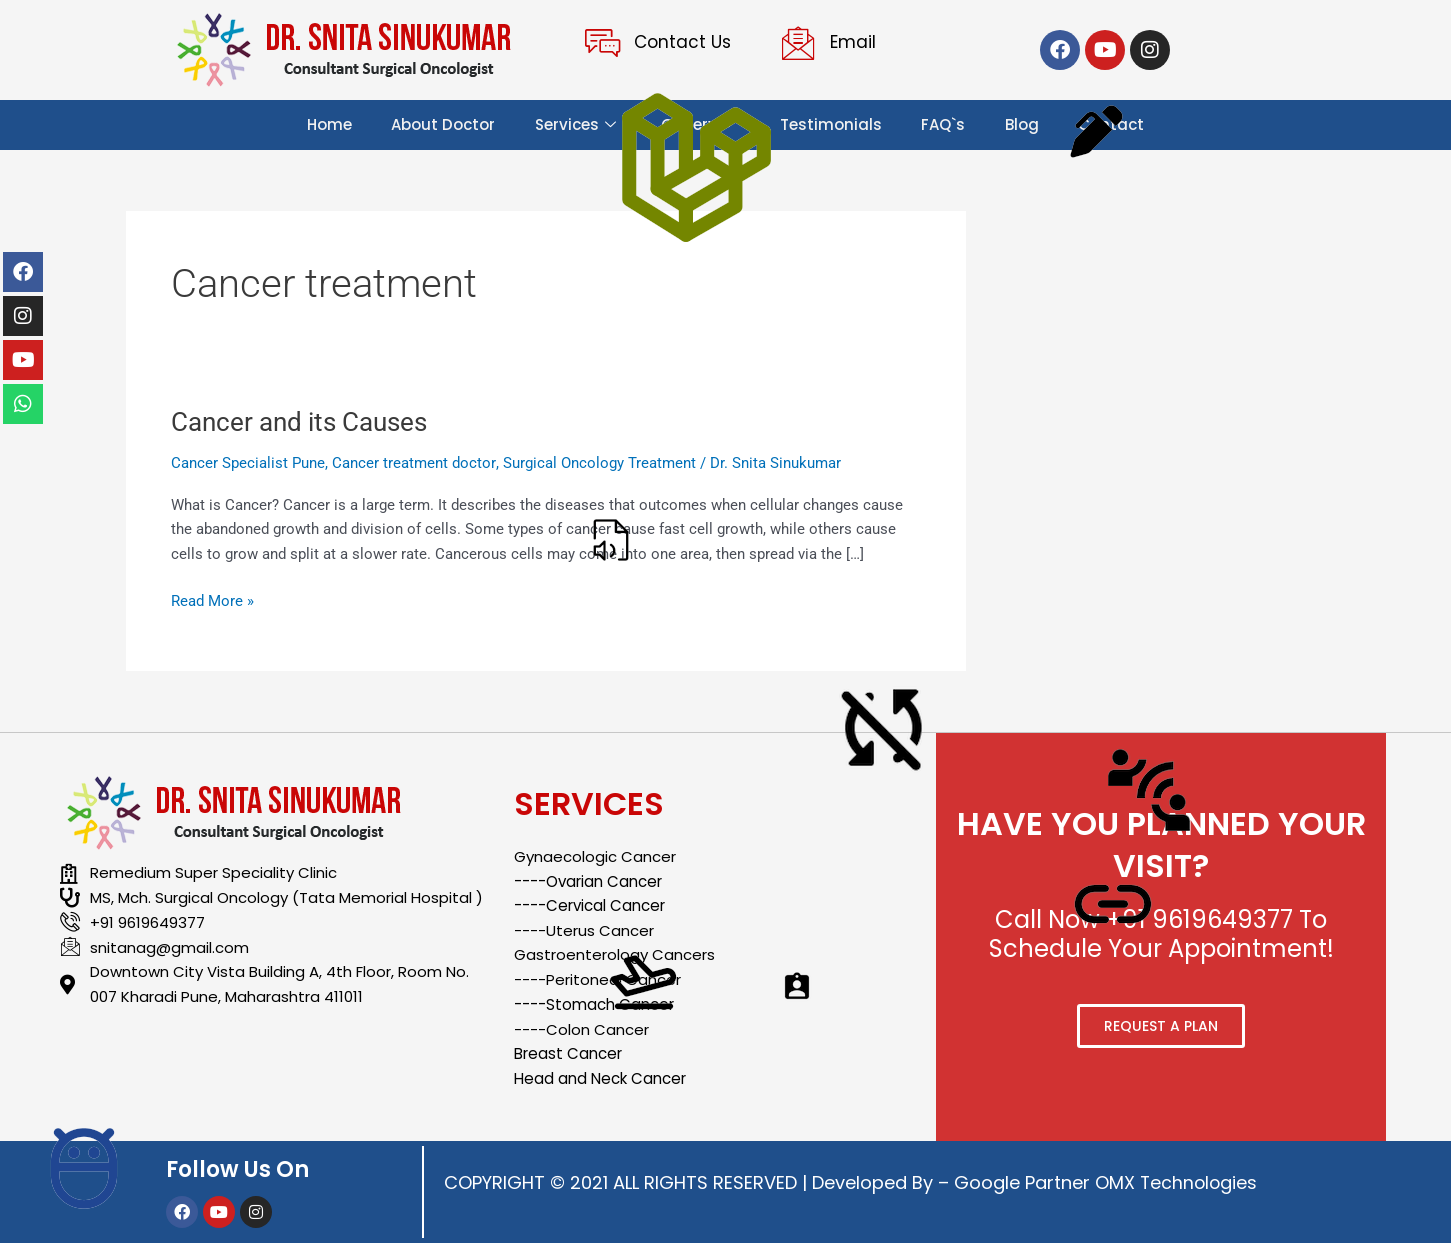  Describe the element at coordinates (797, 987) in the screenshot. I see `view user profile or account details` at that location.